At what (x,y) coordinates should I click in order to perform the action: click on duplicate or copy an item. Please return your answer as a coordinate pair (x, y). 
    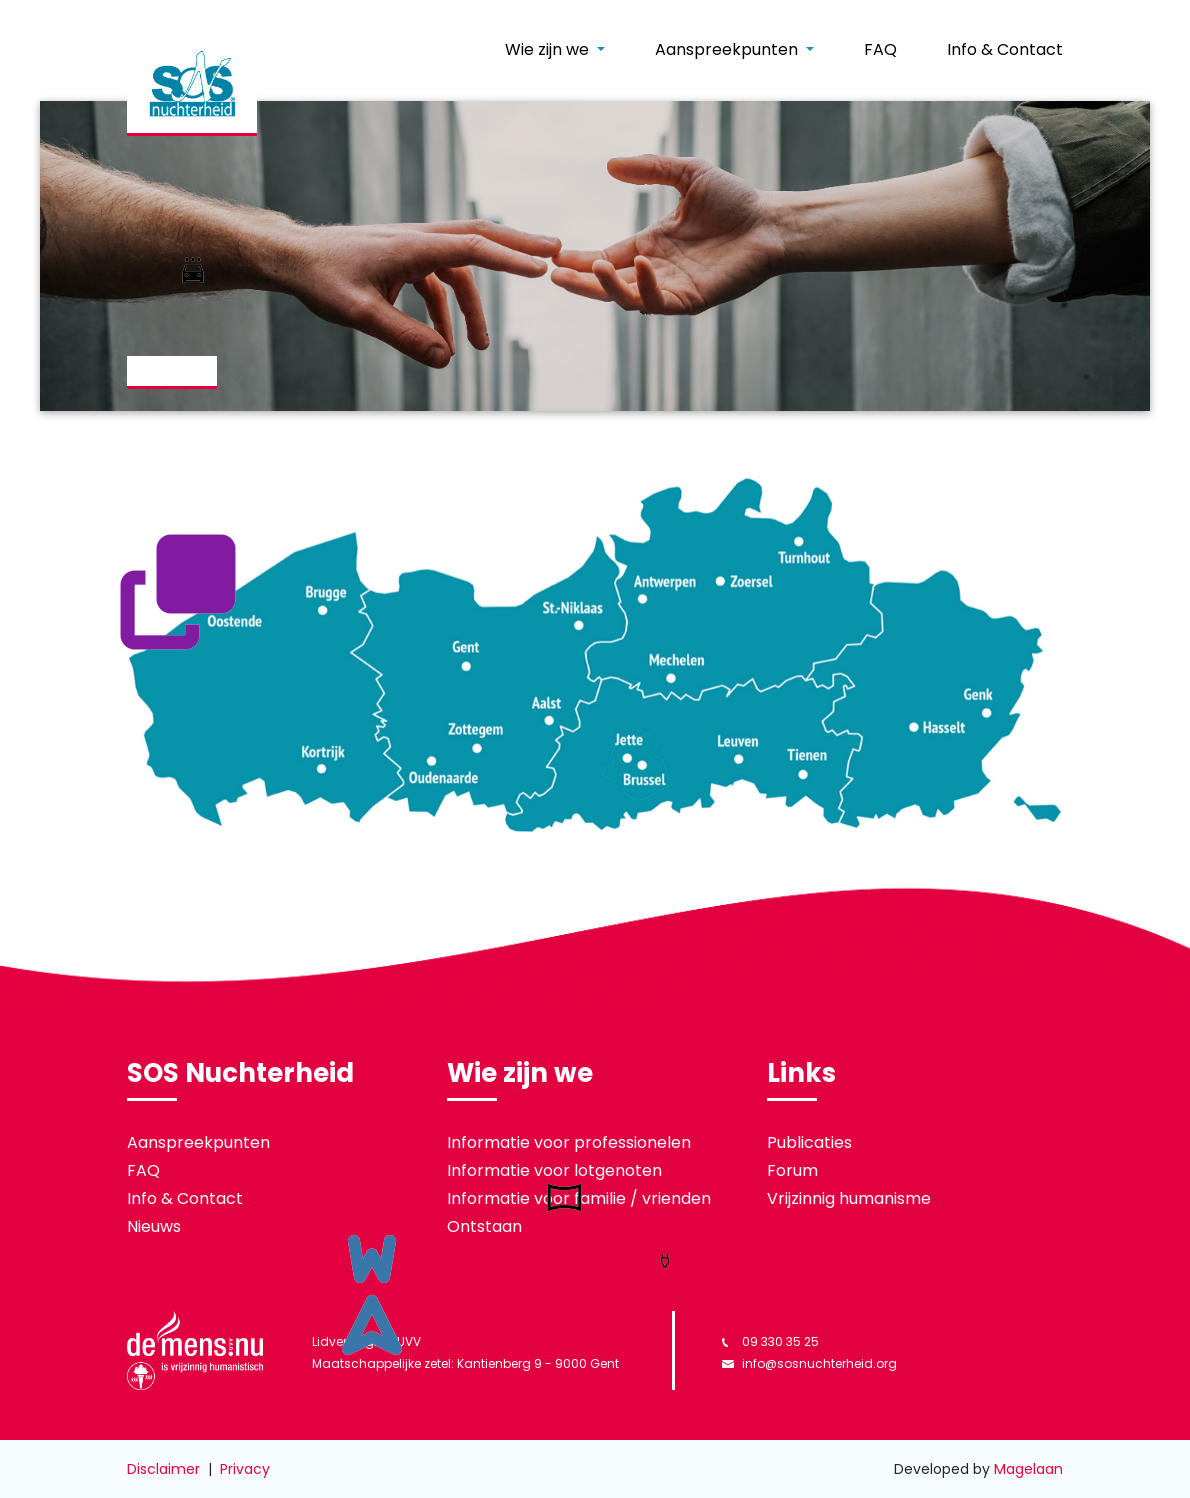
    Looking at the image, I should click on (178, 592).